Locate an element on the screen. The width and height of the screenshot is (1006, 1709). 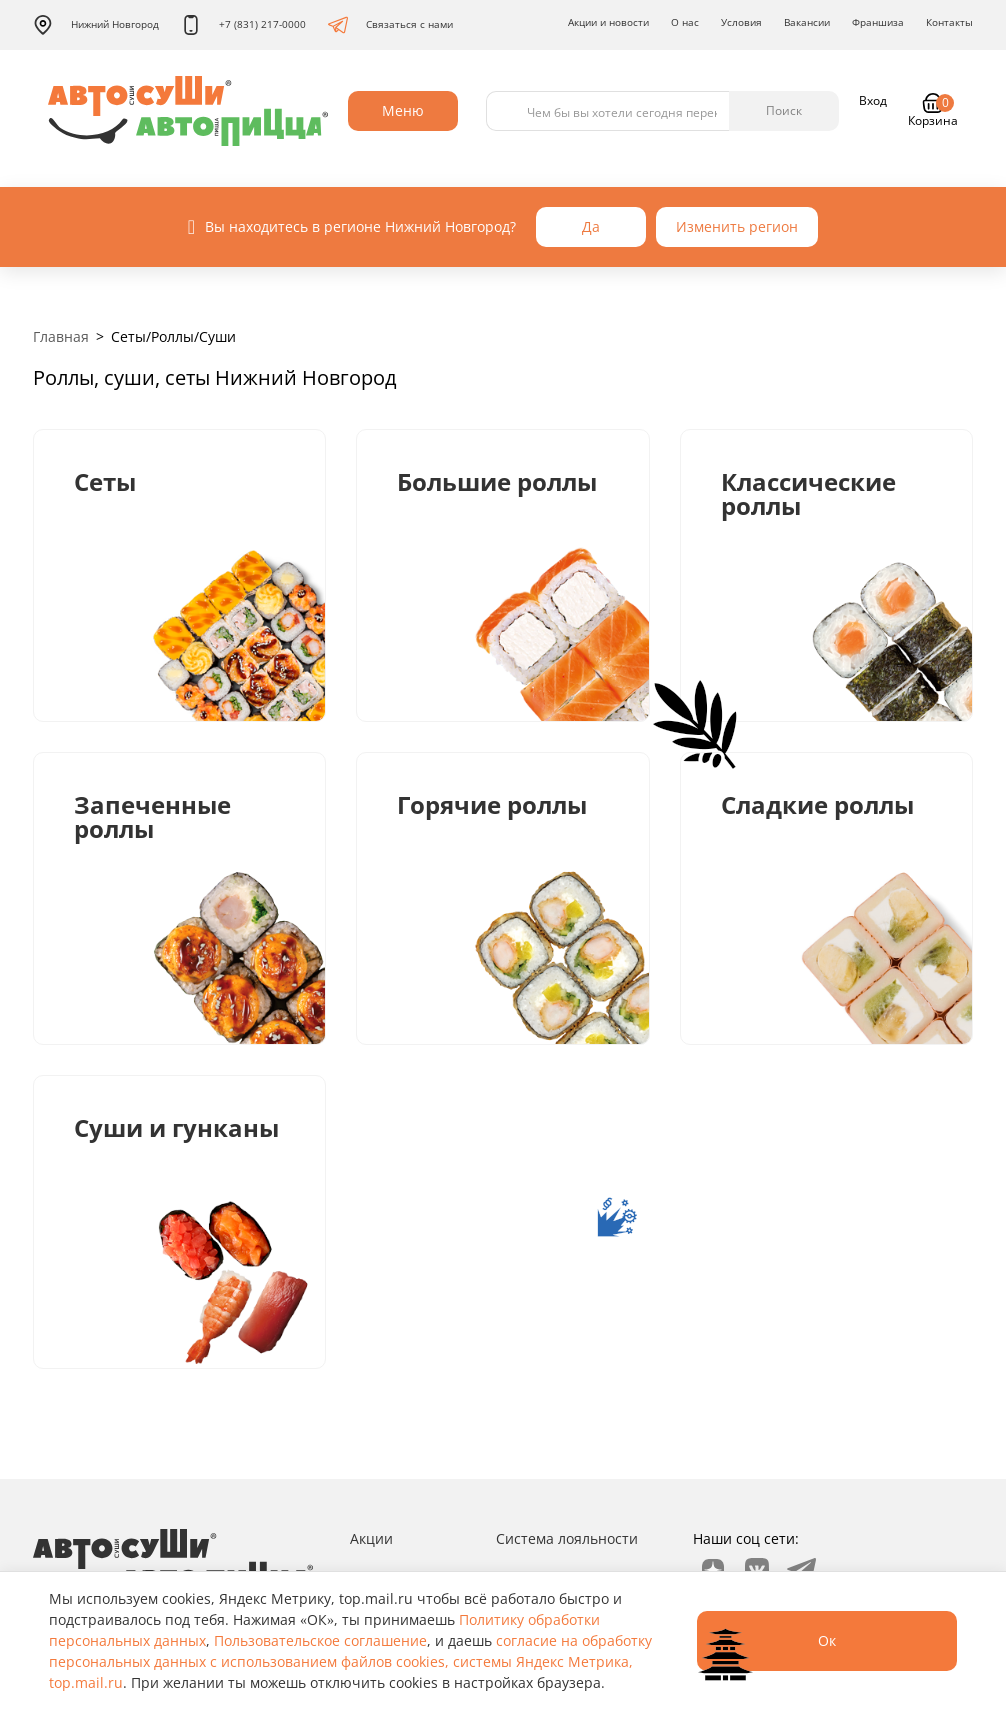
view asian temple or landmark location is located at coordinates (725, 1654).